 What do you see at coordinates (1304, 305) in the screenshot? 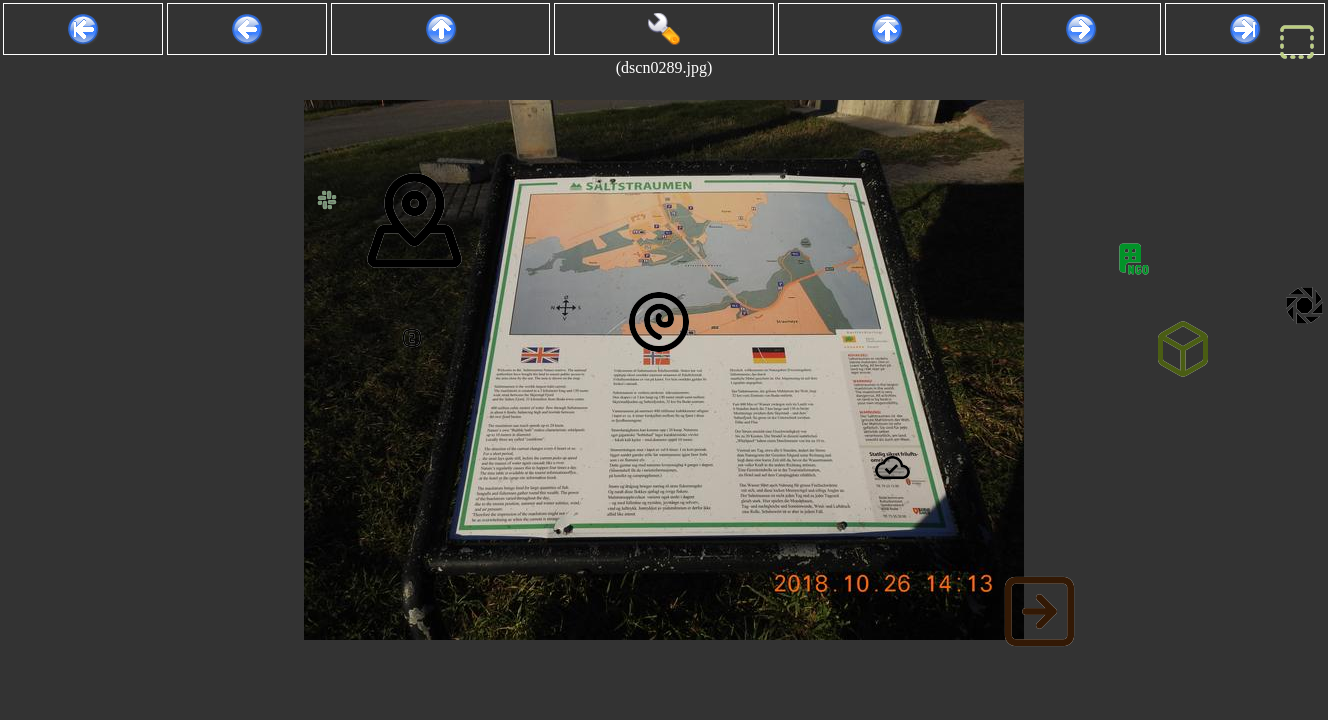
I see `adjust camera aperture settings` at bounding box center [1304, 305].